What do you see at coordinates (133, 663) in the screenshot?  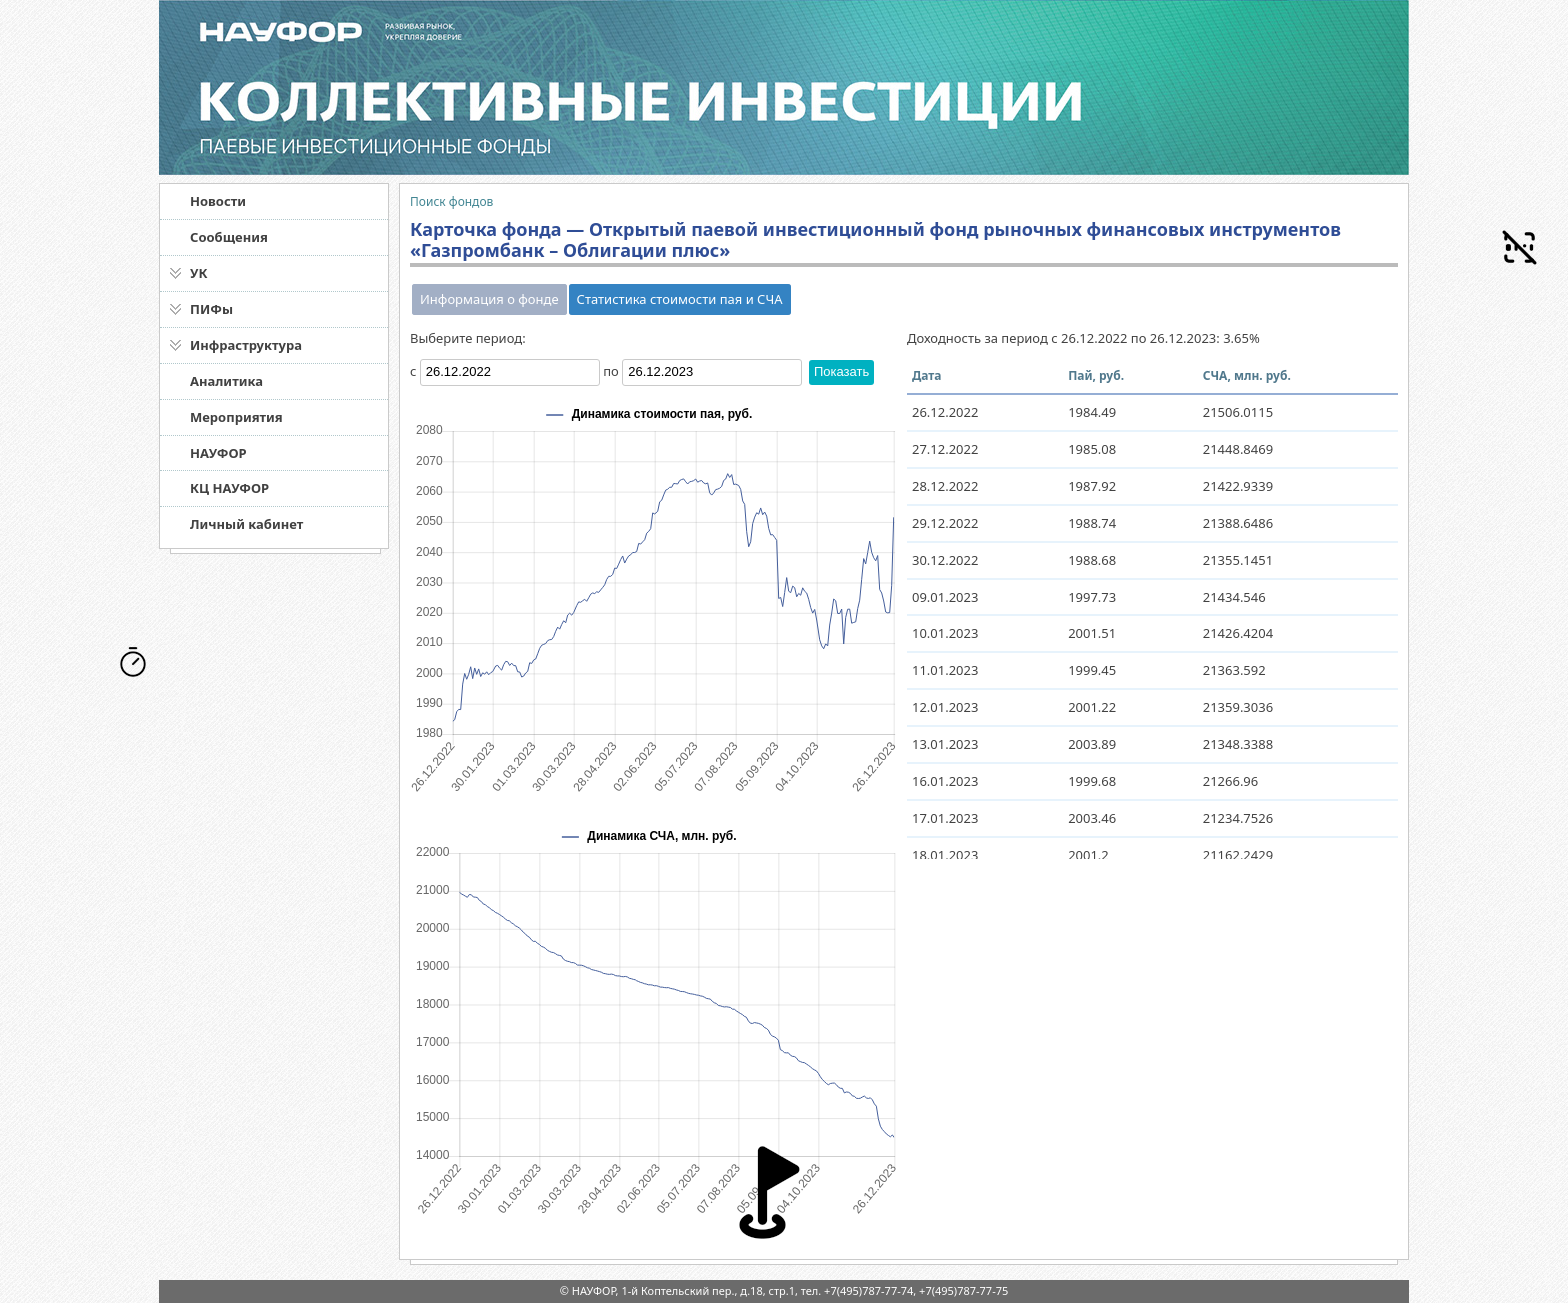 I see `set a countdown timer` at bounding box center [133, 663].